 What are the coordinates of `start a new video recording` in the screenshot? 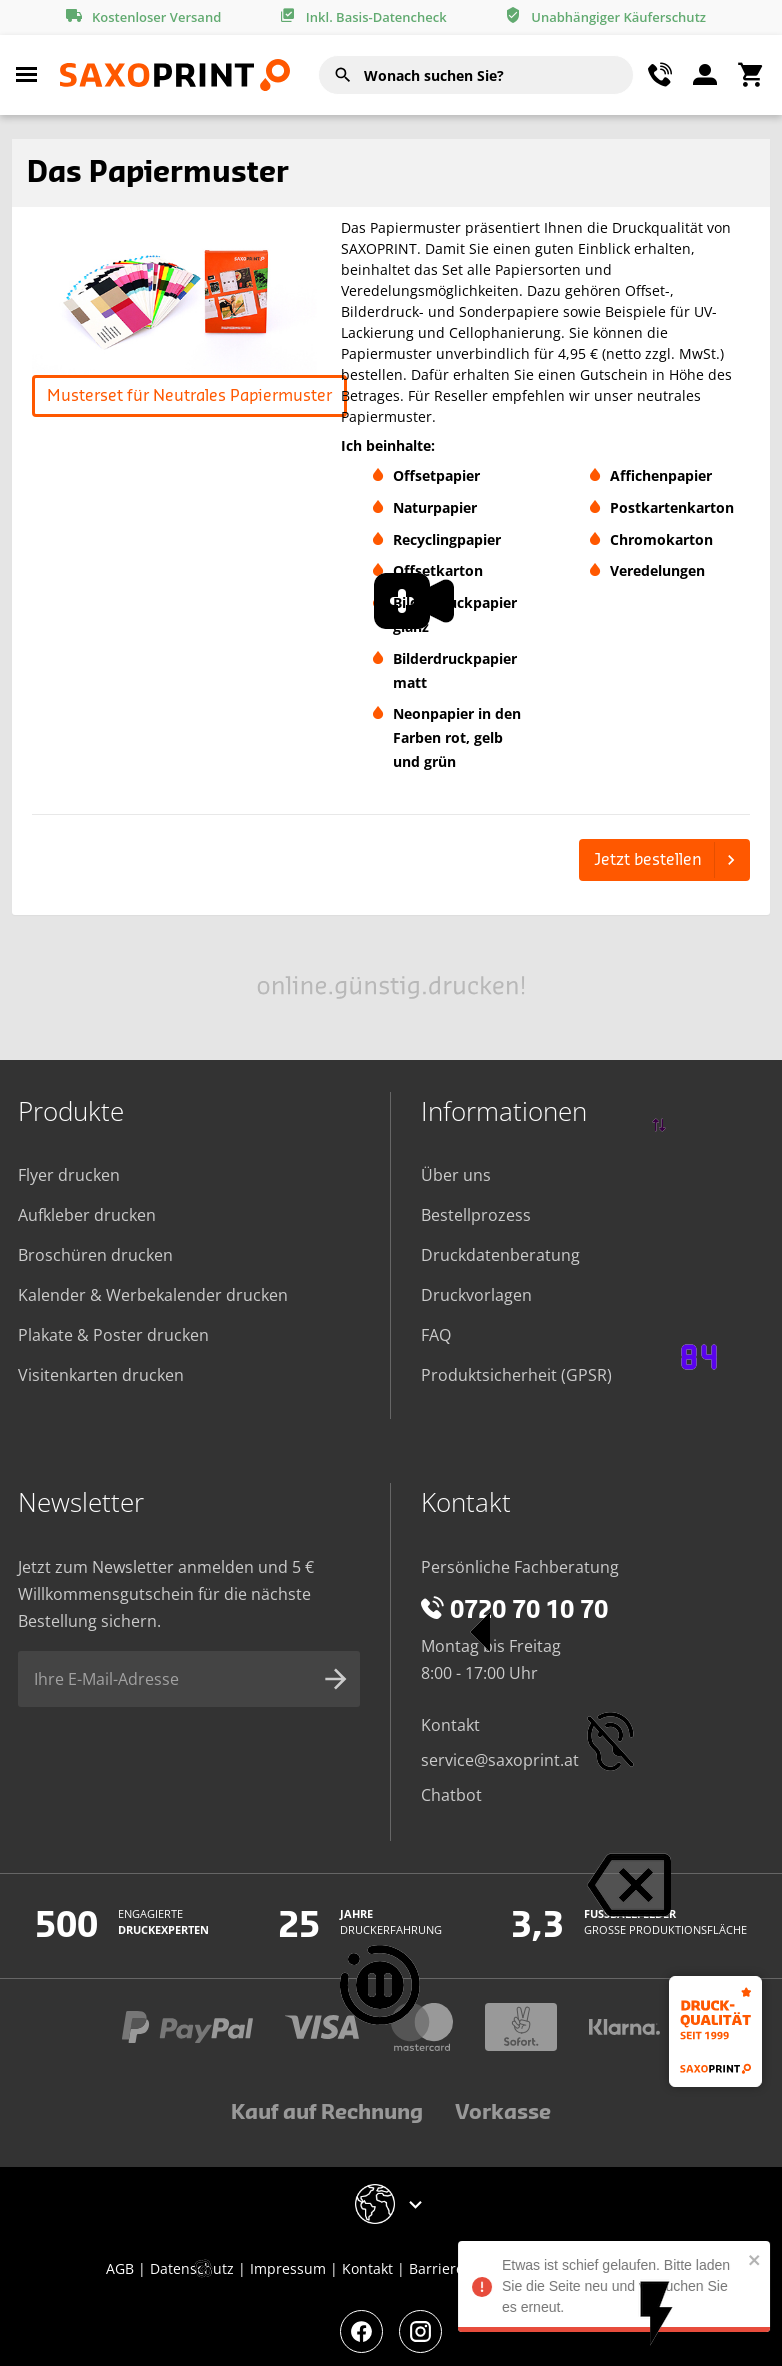 It's located at (414, 601).